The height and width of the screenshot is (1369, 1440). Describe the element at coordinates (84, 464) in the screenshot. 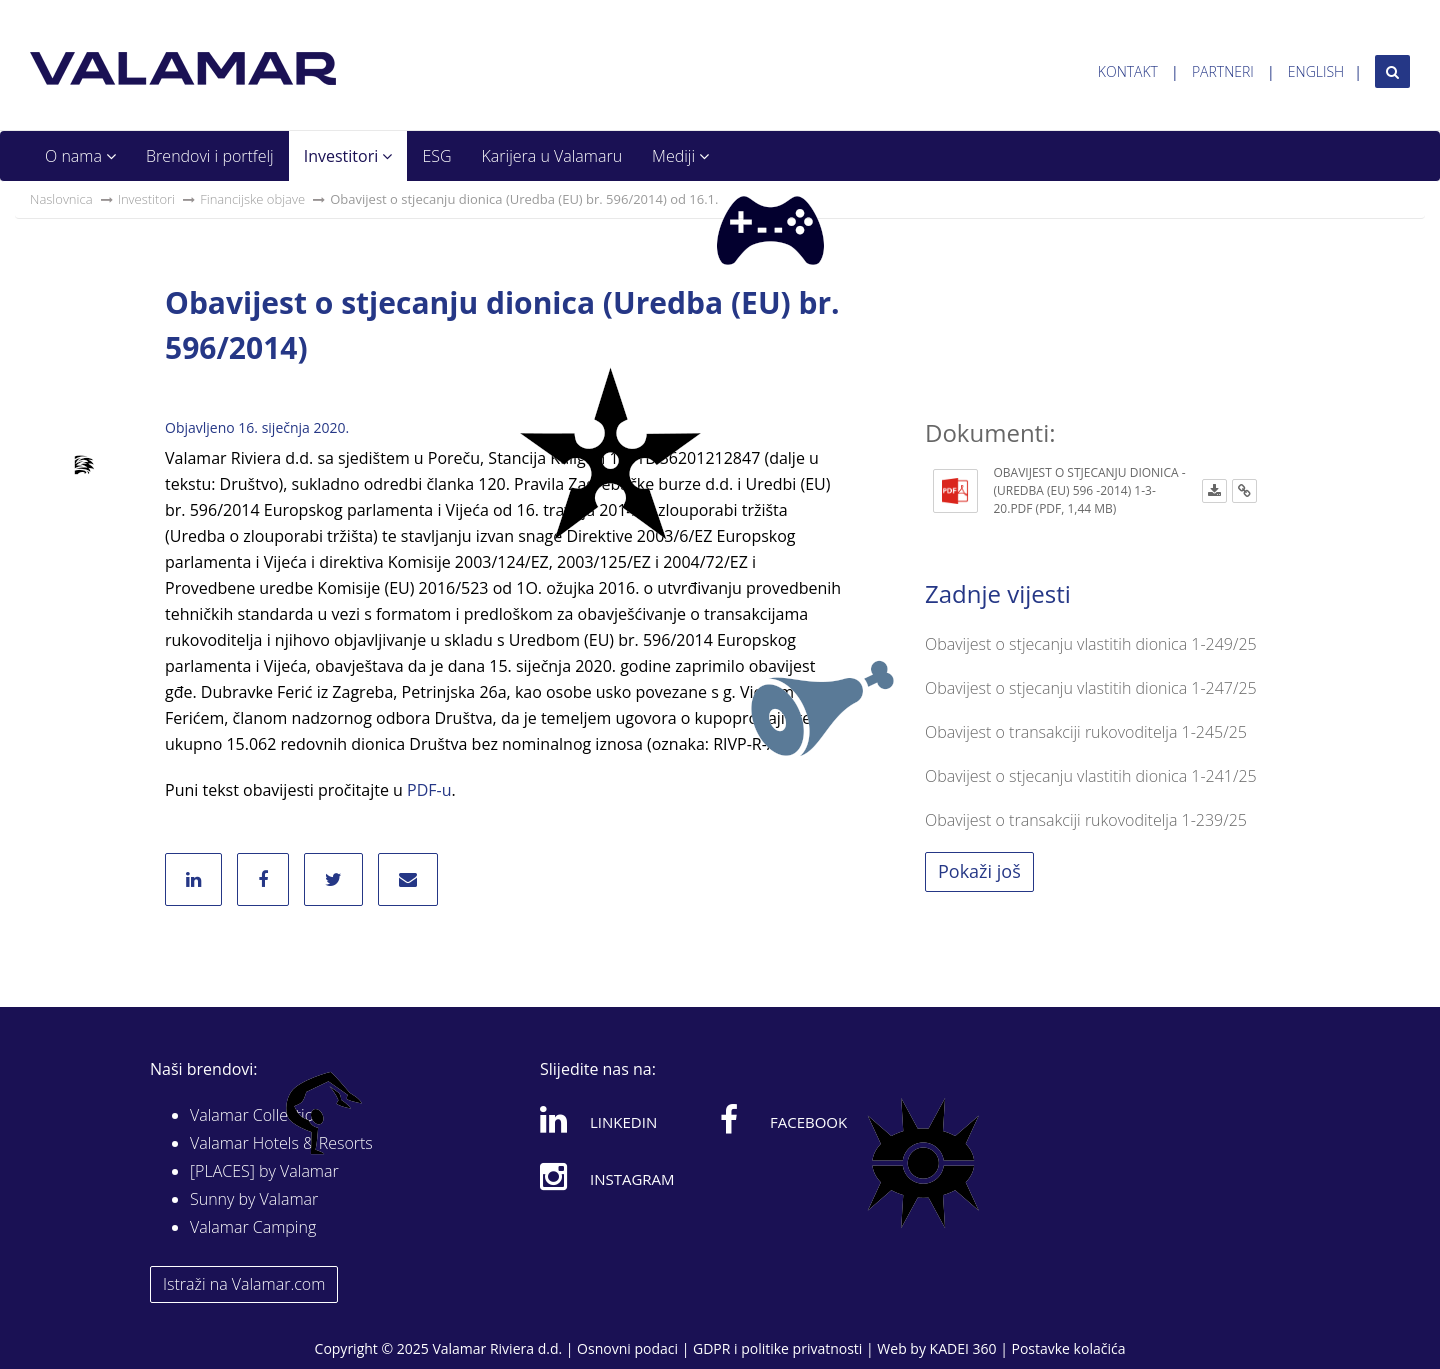

I see `activate fire-based attack or ability` at that location.